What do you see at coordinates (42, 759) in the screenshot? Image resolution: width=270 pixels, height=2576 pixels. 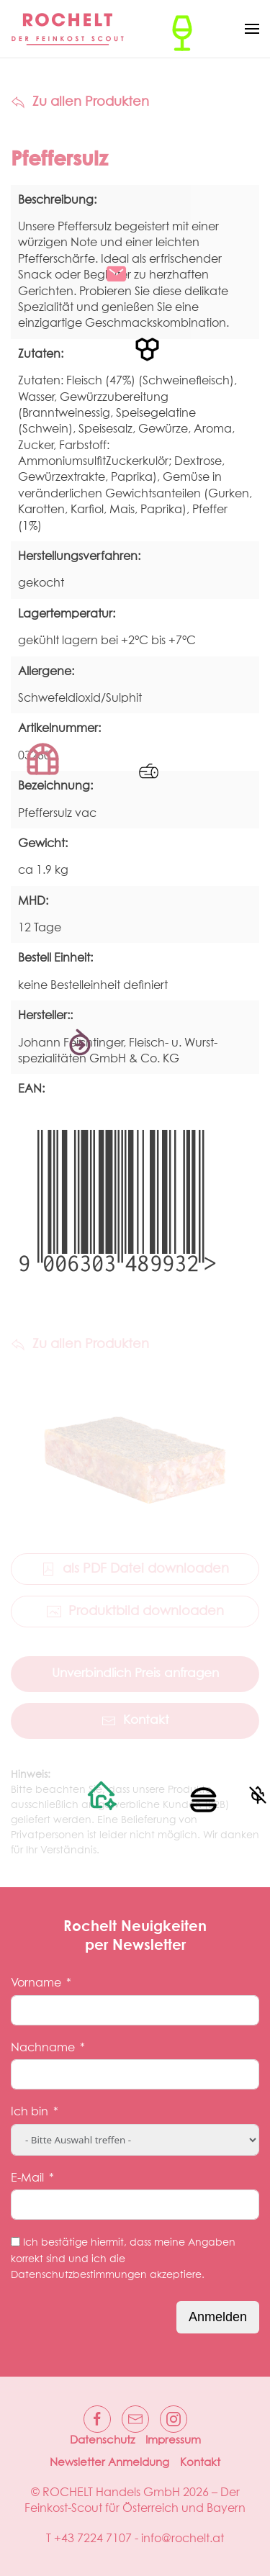 I see `access tunnel or underground passage information` at bounding box center [42, 759].